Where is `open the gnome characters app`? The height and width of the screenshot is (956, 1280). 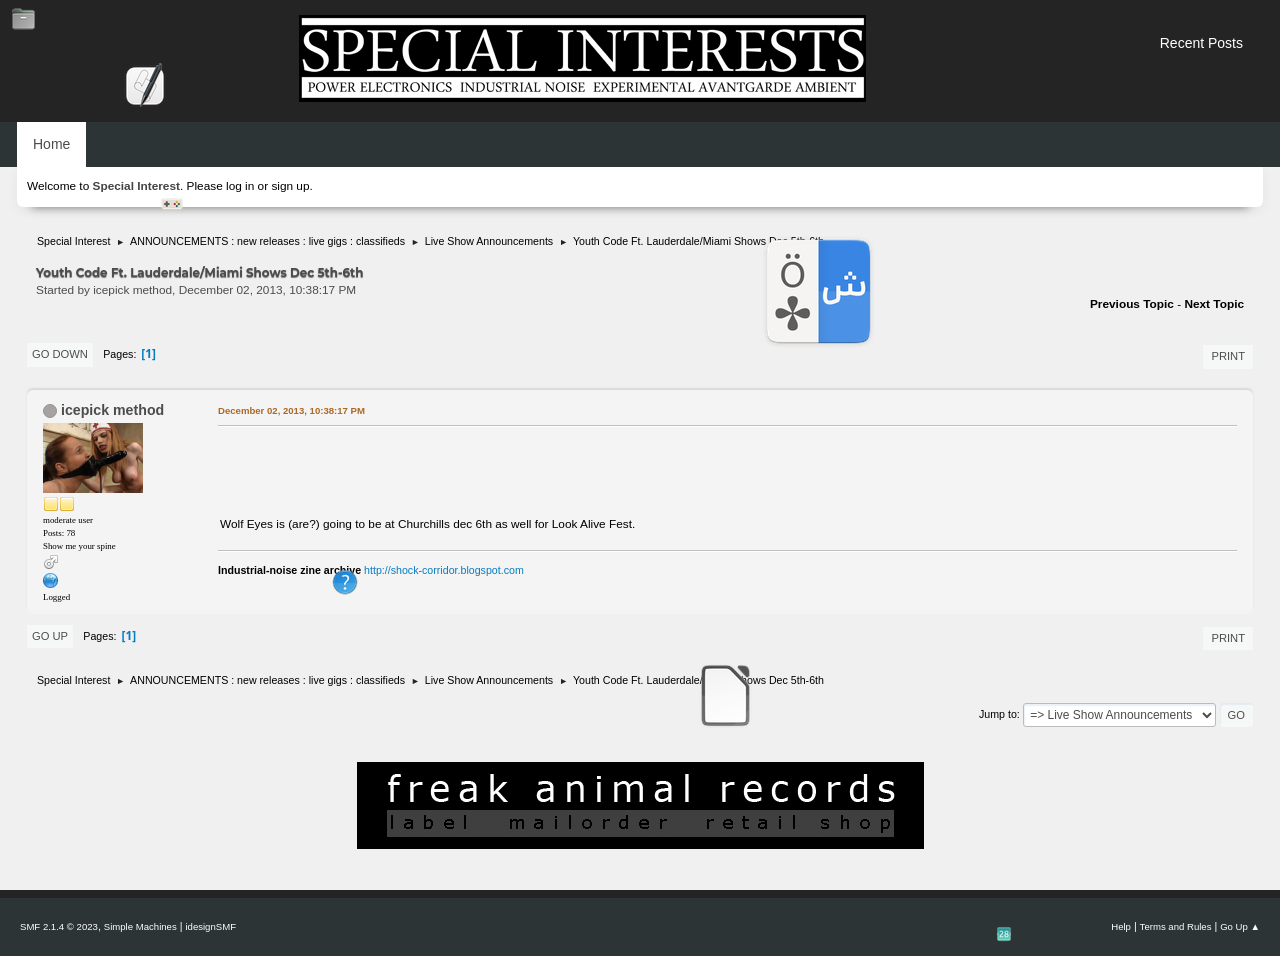 open the gnome characters app is located at coordinates (818, 291).